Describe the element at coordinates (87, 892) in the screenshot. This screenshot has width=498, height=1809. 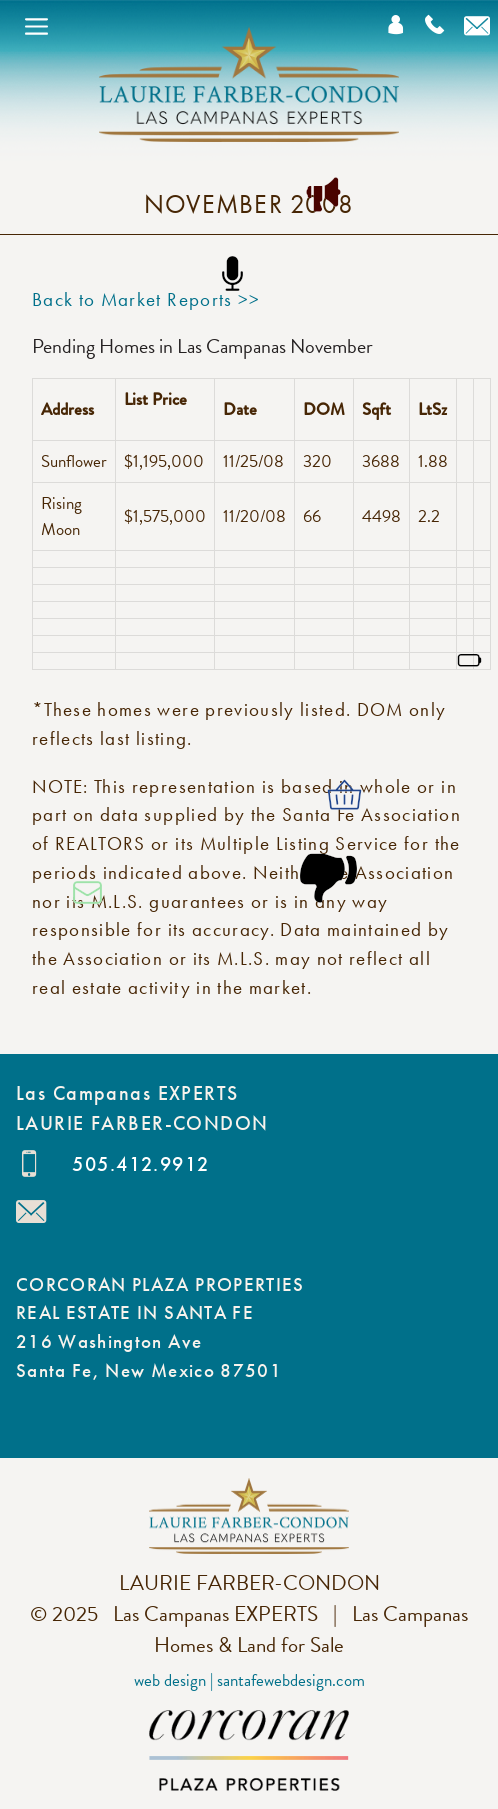
I see `access your email inbox` at that location.